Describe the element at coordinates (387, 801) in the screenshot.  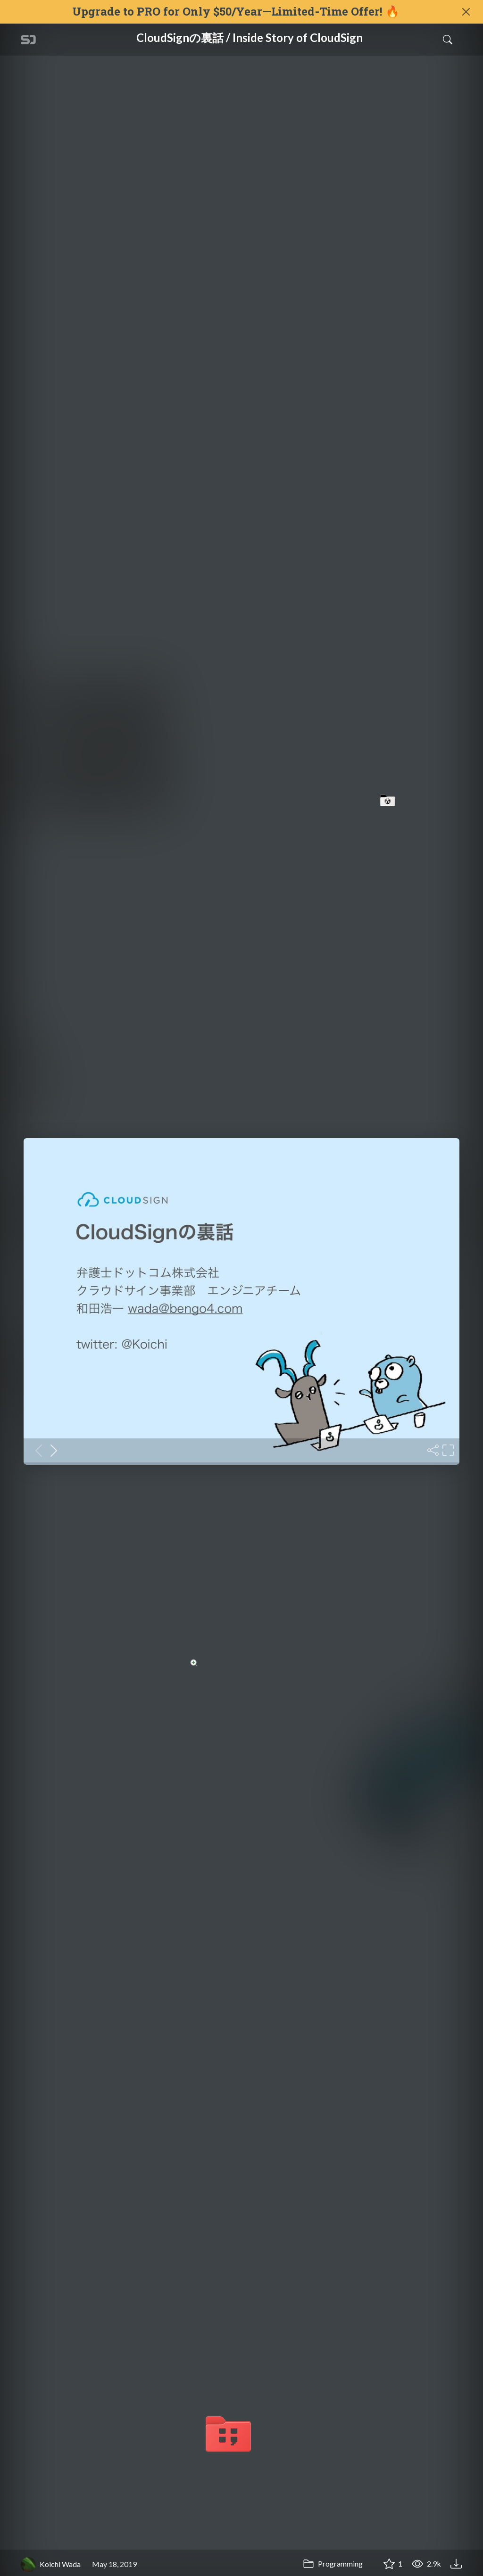
I see `open unity game engine project files` at that location.